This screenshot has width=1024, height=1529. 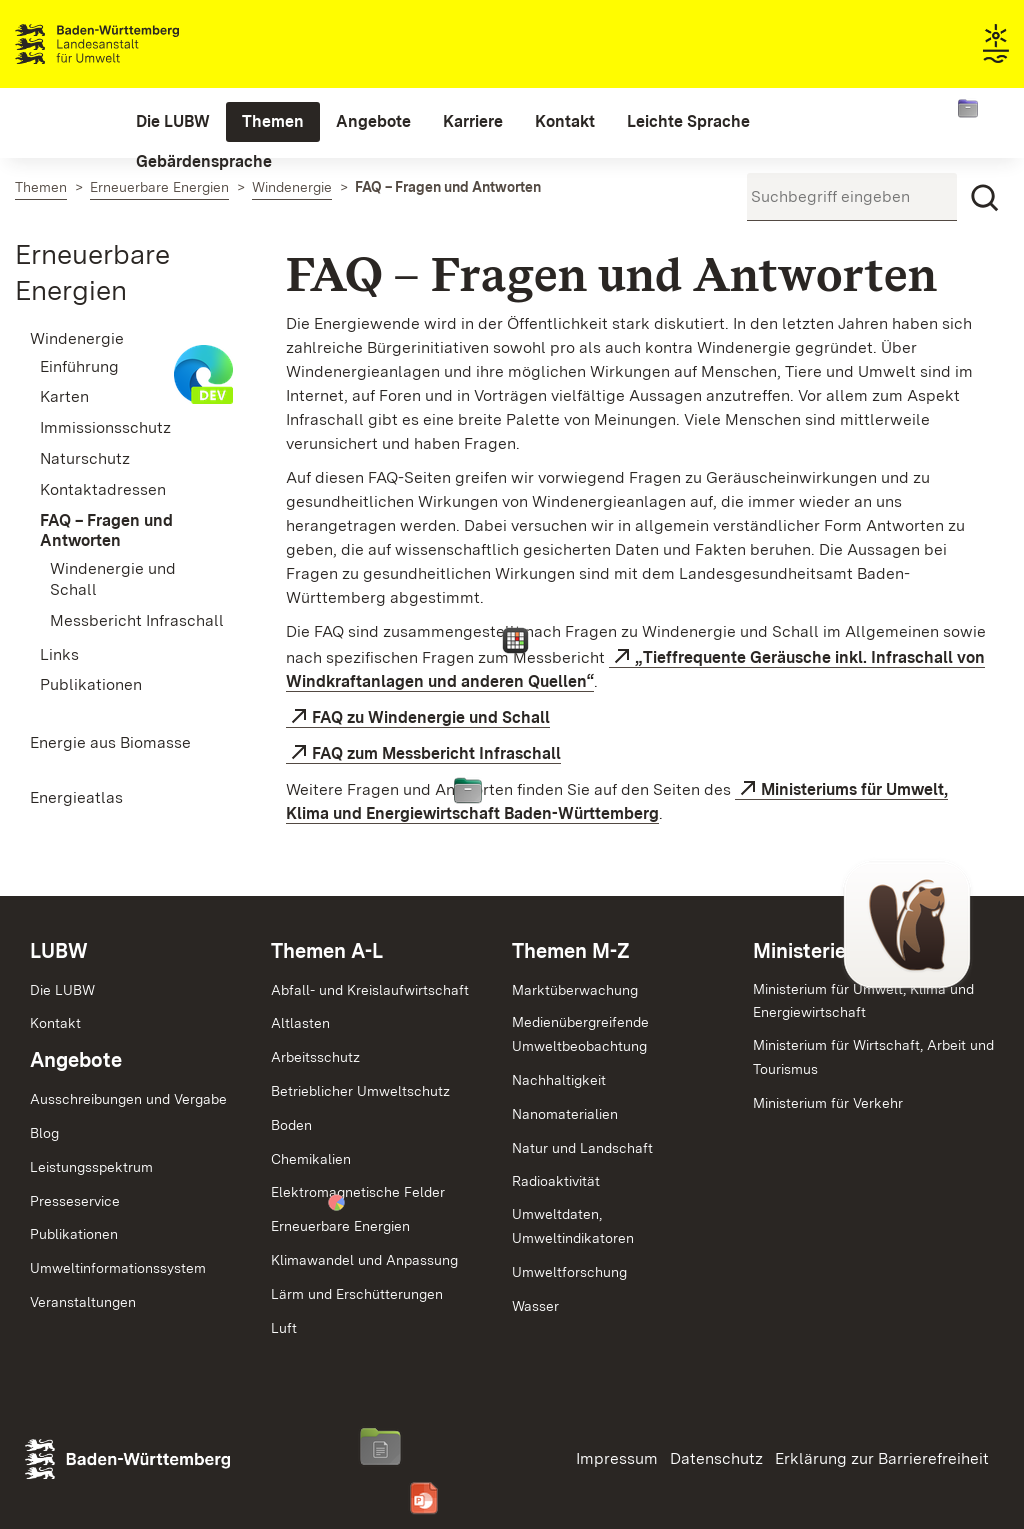 I want to click on open hitori puzzle game, so click(x=515, y=640).